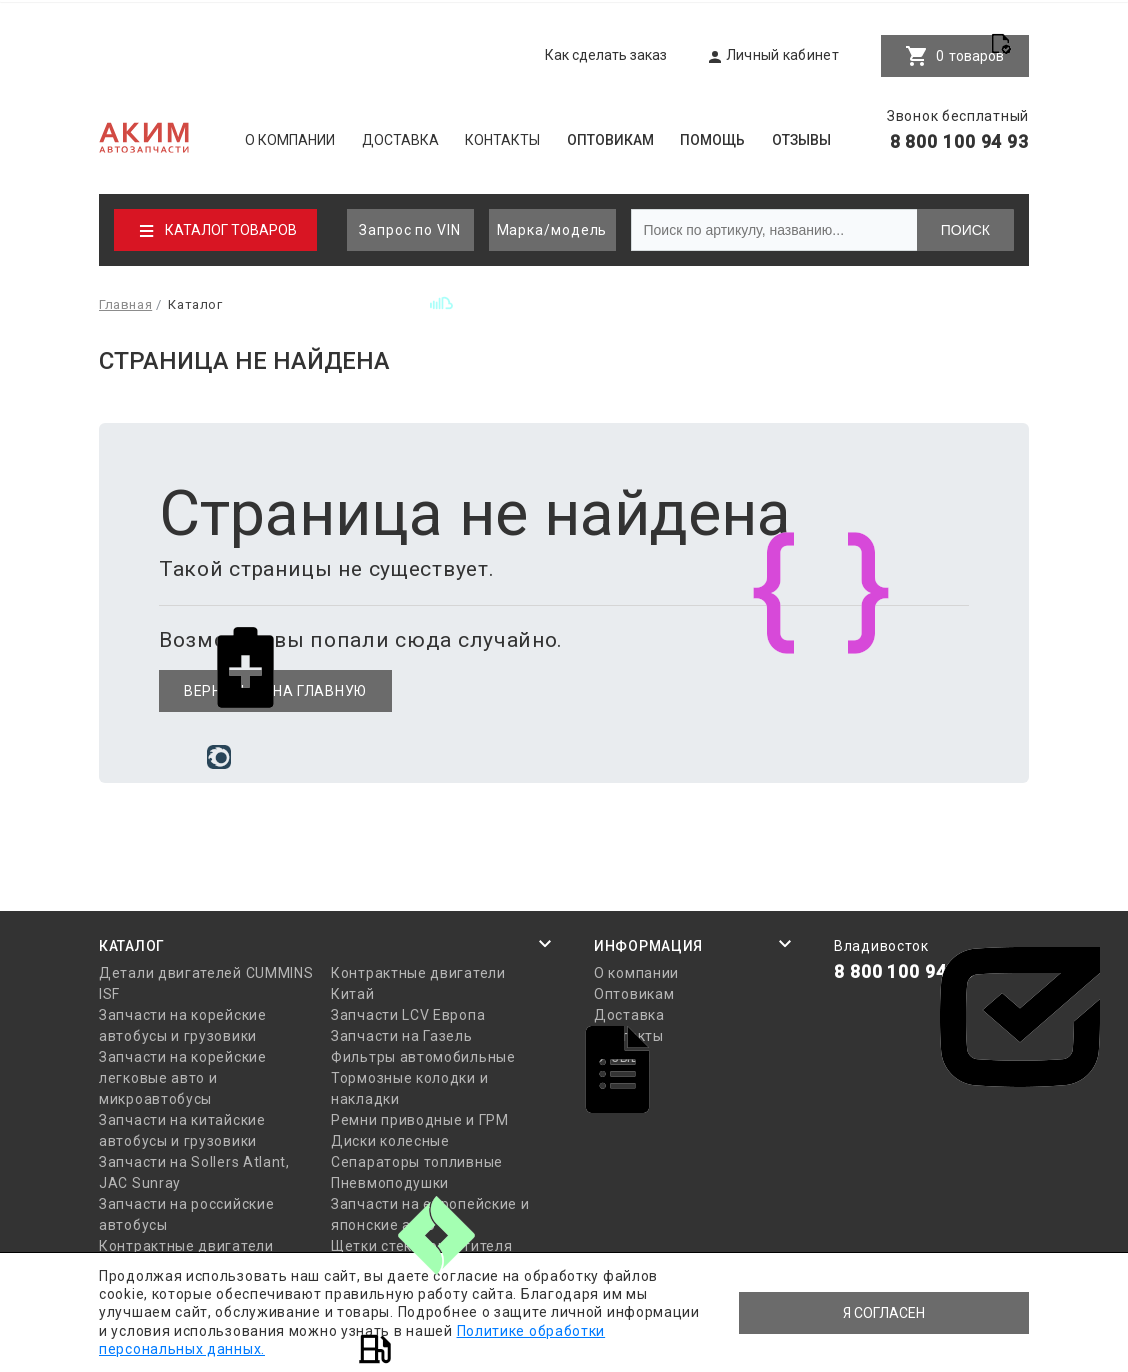 Image resolution: width=1128 pixels, height=1372 pixels. Describe the element at coordinates (1020, 1017) in the screenshot. I see `helpdesk logo - customer support platform` at that location.